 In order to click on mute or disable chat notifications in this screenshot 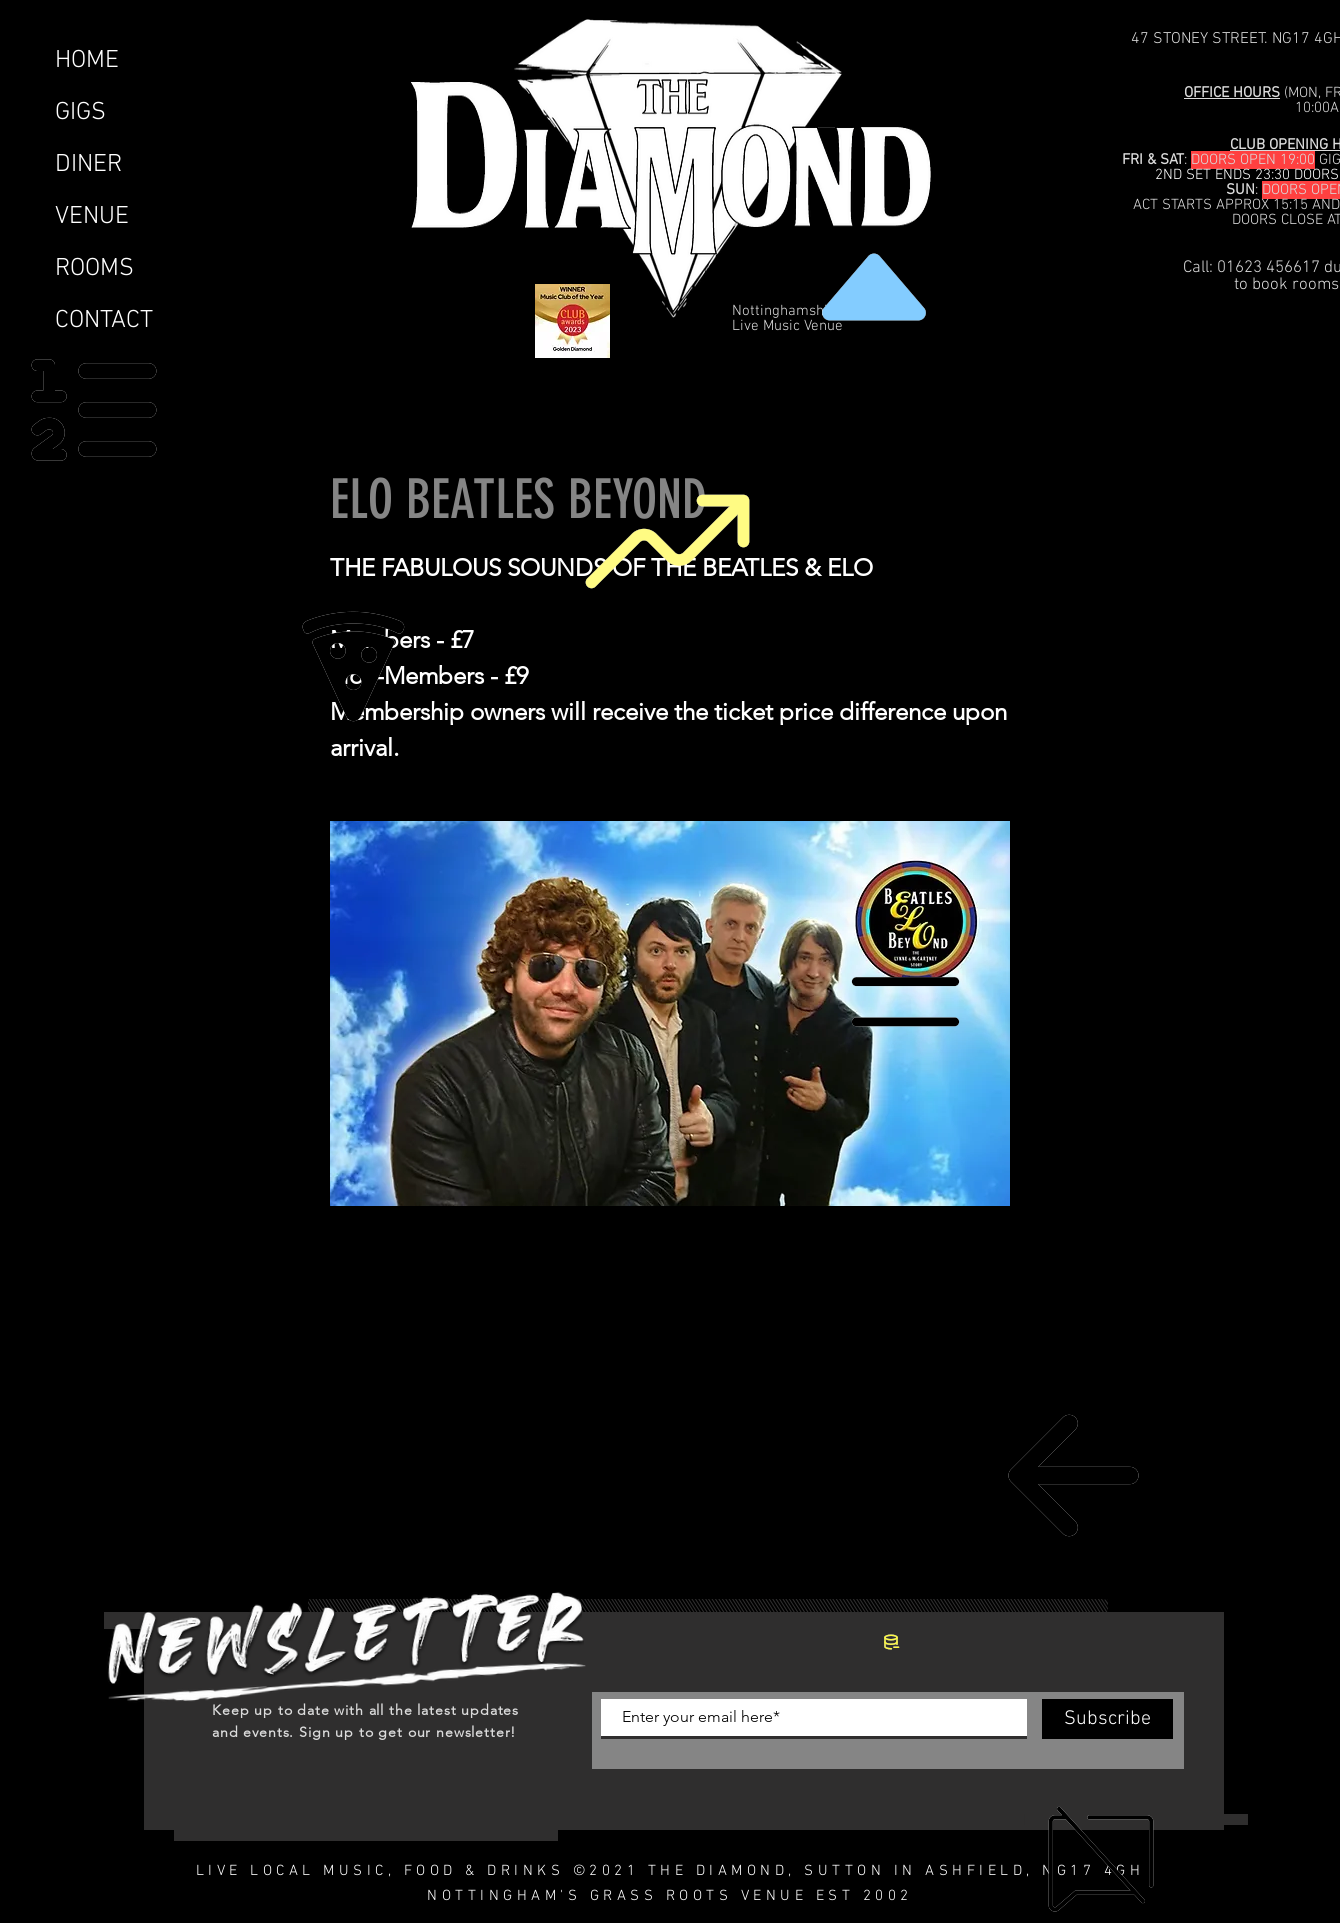, I will do `click(1101, 1855)`.